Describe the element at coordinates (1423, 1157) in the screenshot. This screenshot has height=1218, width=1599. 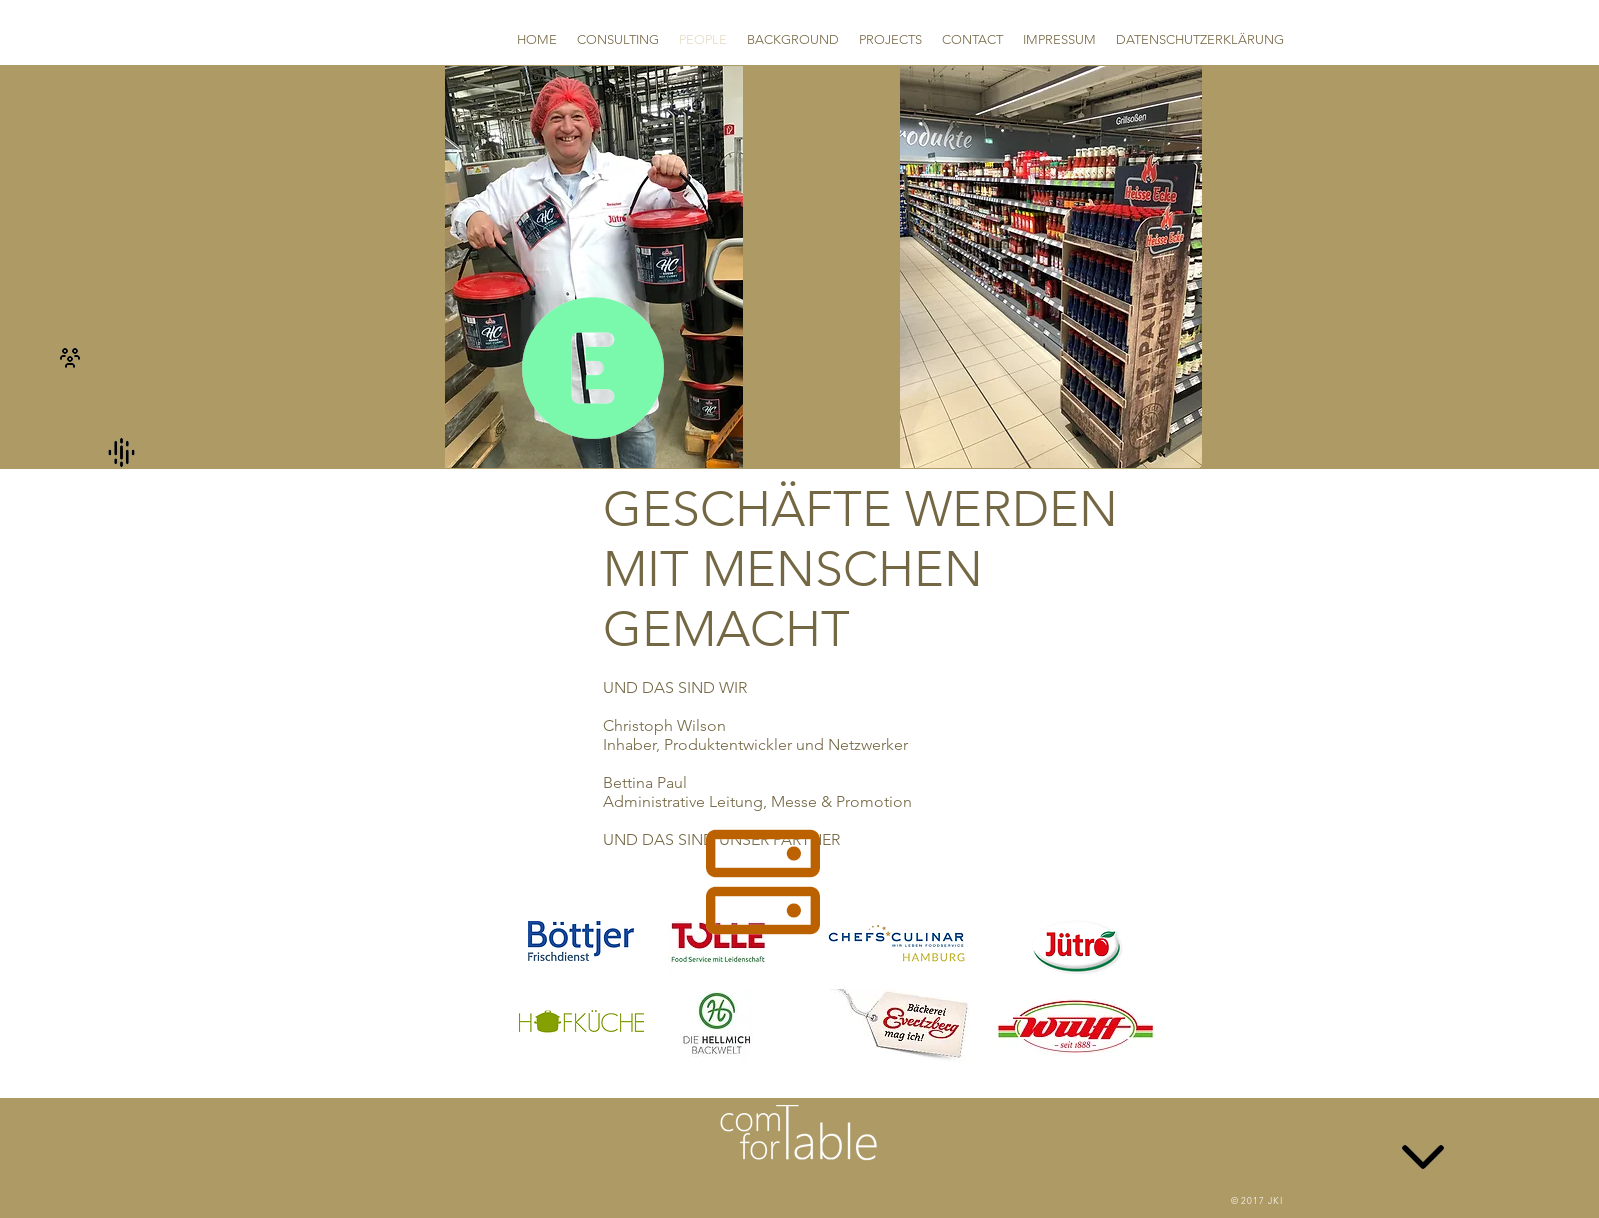
I see `expand a dropdown menu or collapsed section` at that location.